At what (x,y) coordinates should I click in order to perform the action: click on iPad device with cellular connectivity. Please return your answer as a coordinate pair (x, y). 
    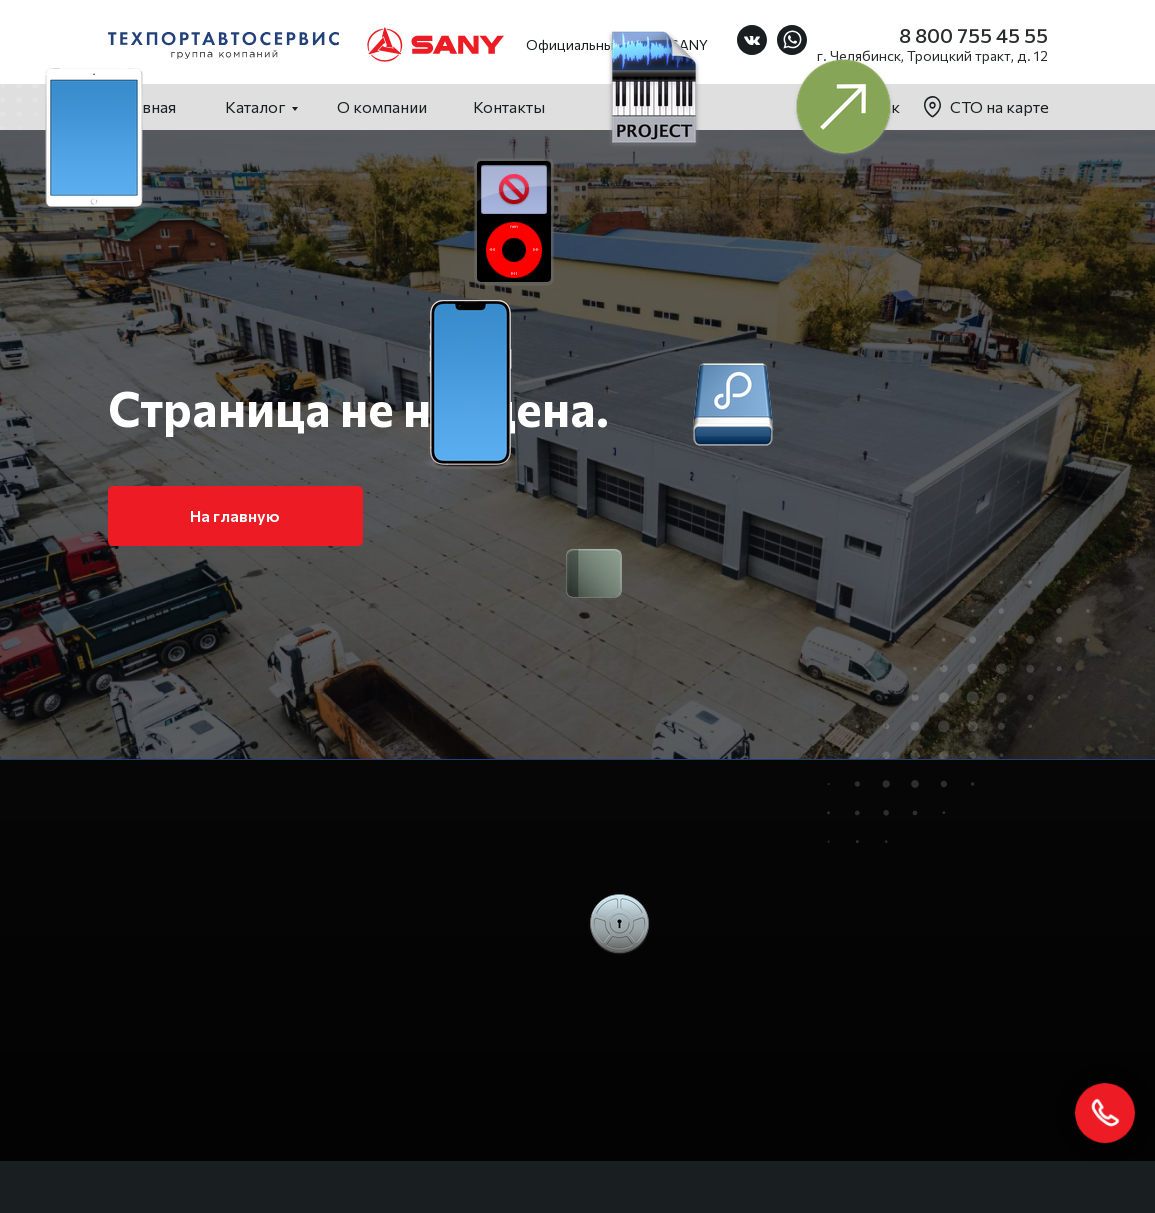
    Looking at the image, I should click on (94, 139).